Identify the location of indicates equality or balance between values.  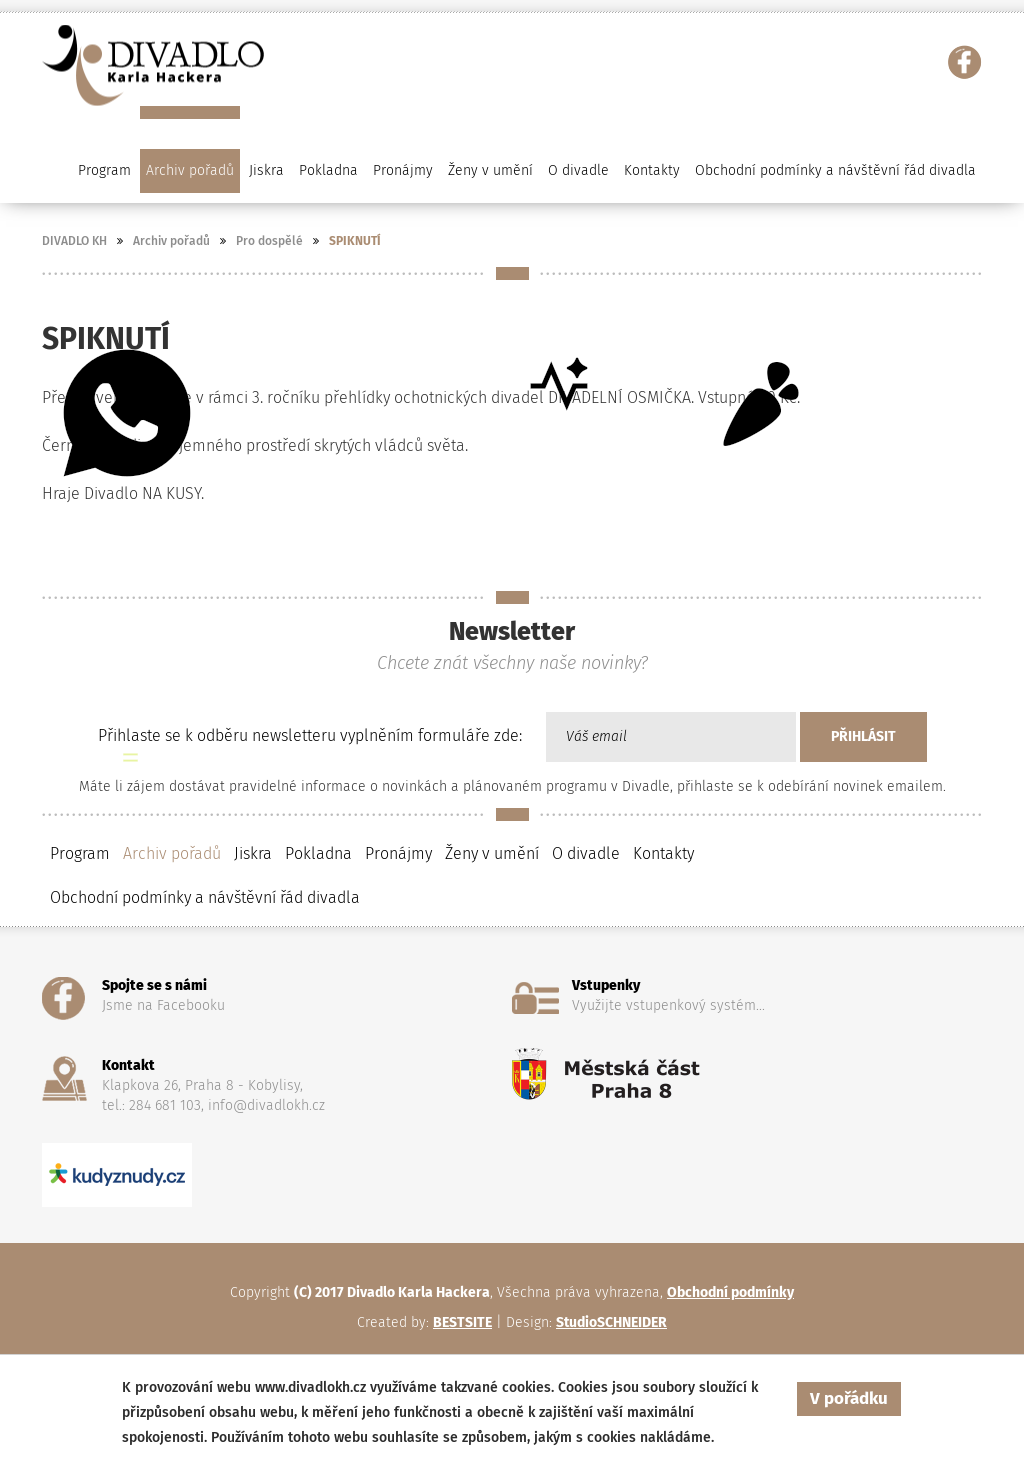
(130, 757).